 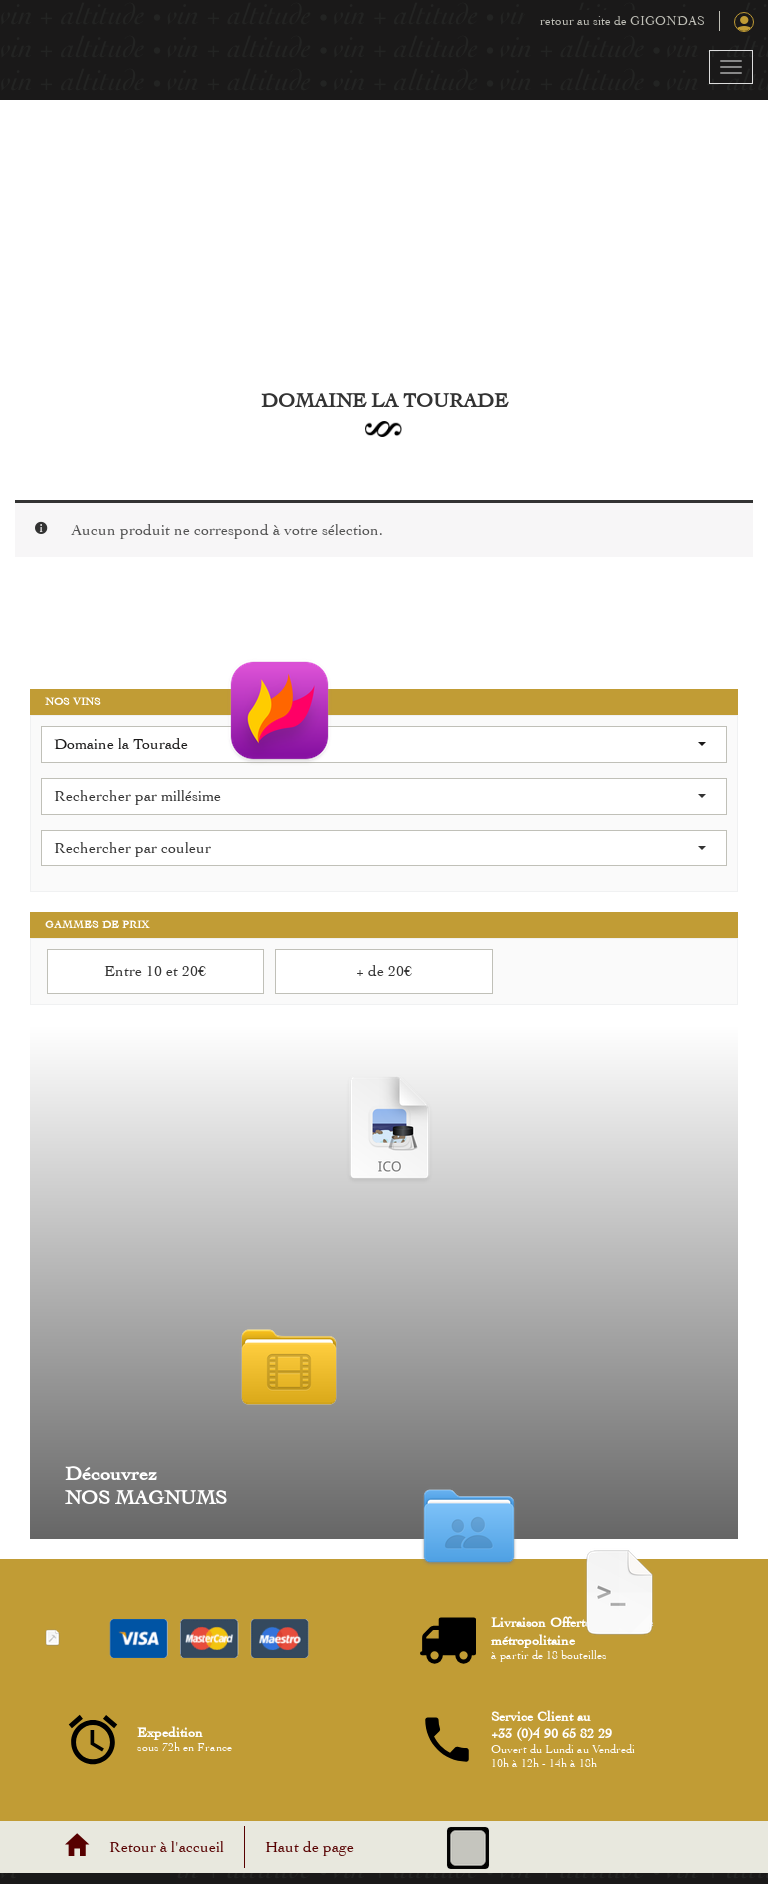 What do you see at coordinates (279, 710) in the screenshot?
I see `open flameshot screenshot tool` at bounding box center [279, 710].